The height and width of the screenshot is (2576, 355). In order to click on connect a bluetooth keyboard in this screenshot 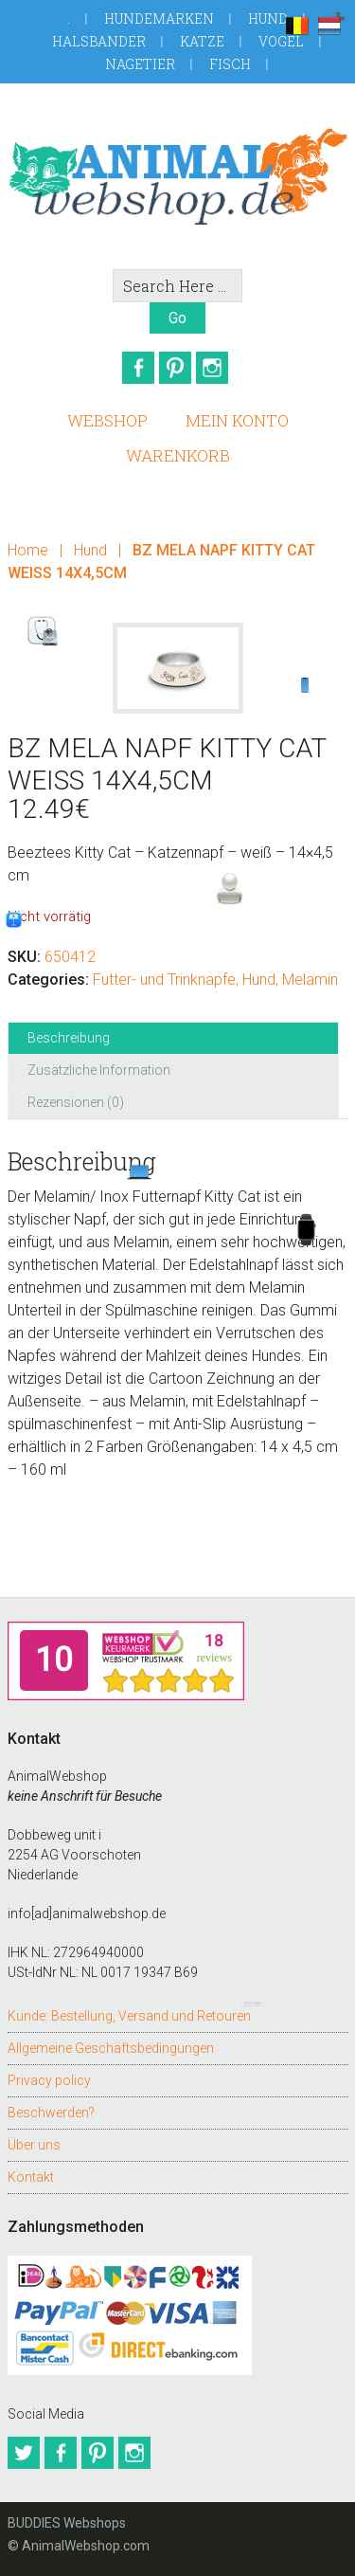, I will do `click(252, 2003)`.